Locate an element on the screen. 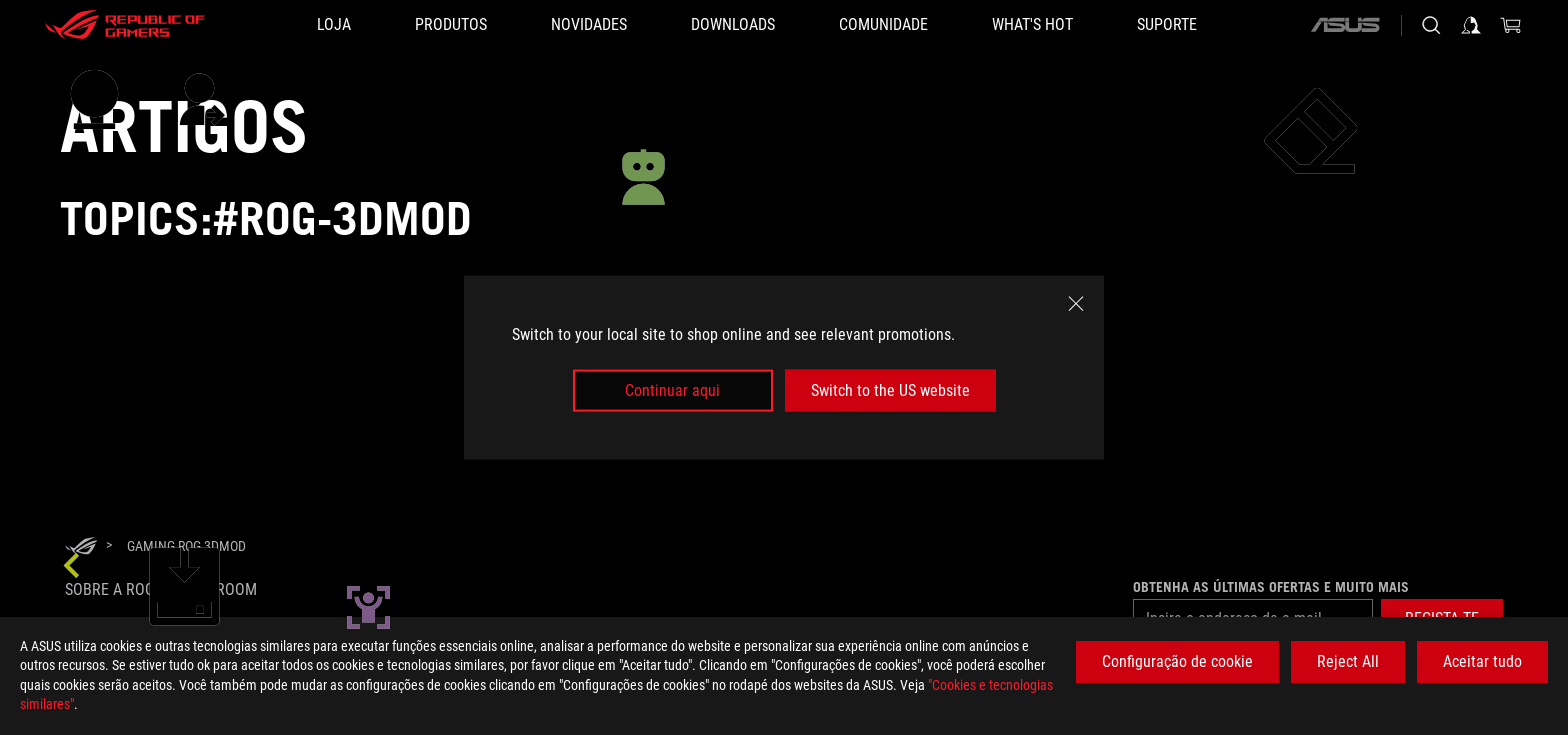 Image resolution: width=1568 pixels, height=735 pixels. access AI assistant or chatbot features is located at coordinates (643, 178).